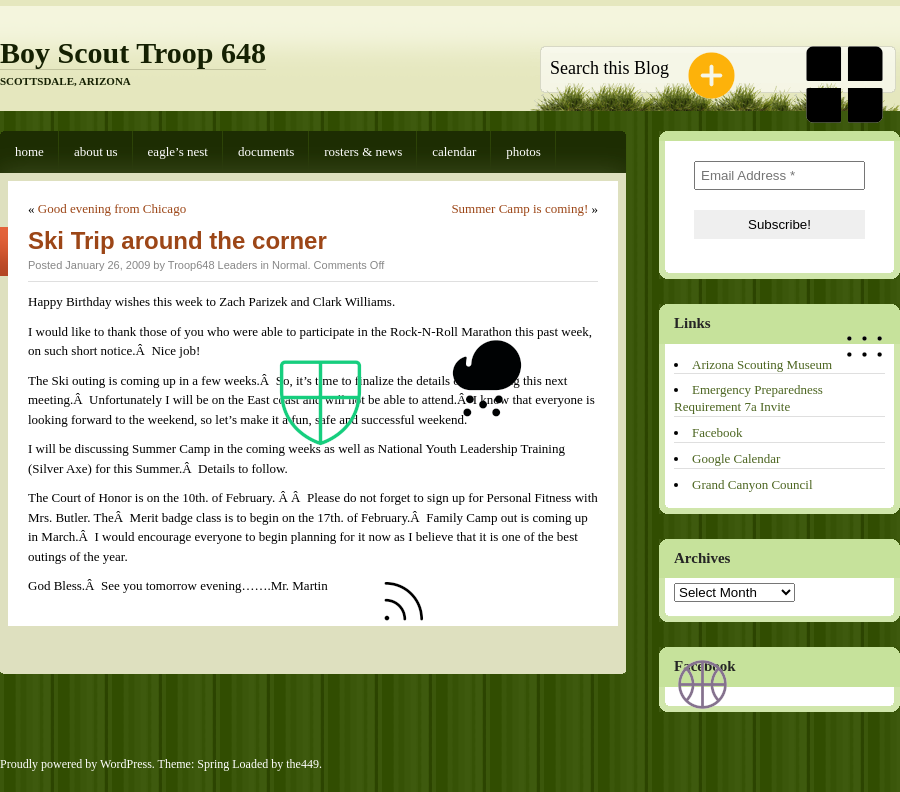 This screenshot has width=900, height=792. Describe the element at coordinates (711, 75) in the screenshot. I see `add a new item` at that location.